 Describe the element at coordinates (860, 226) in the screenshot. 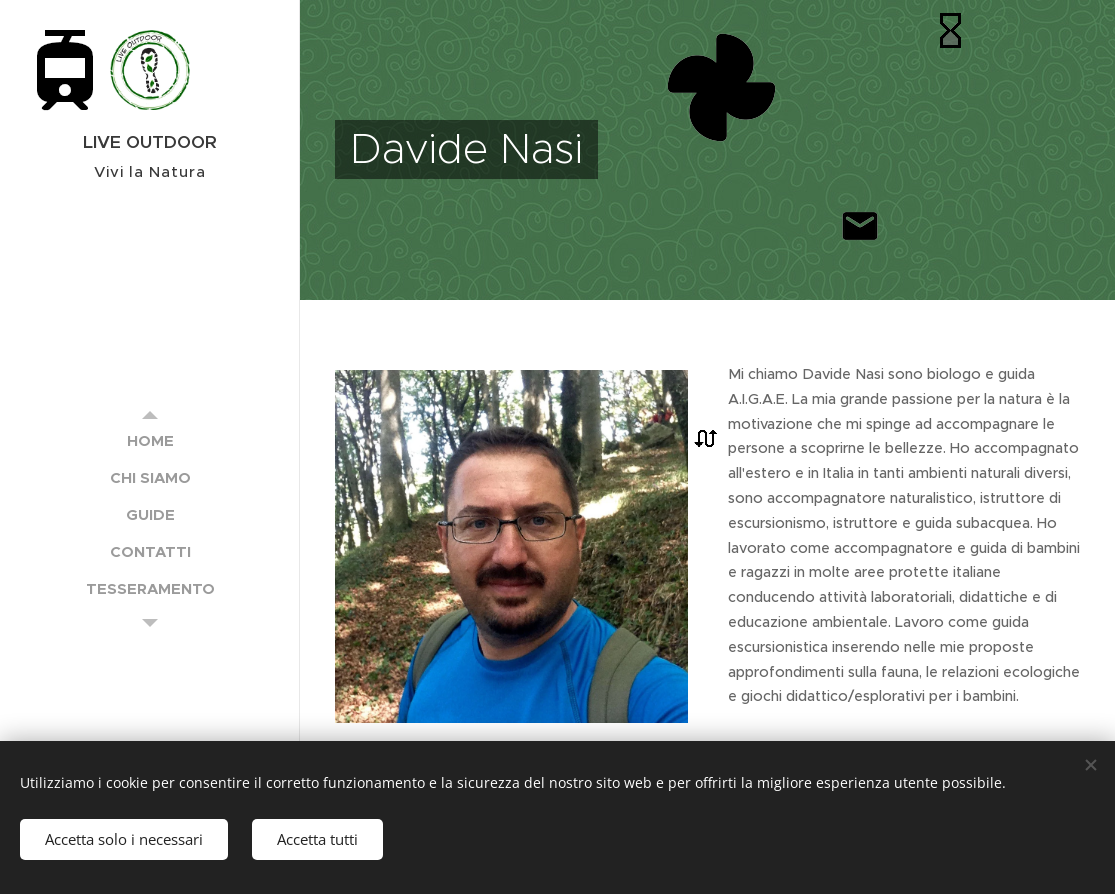

I see `access your email inbox` at that location.